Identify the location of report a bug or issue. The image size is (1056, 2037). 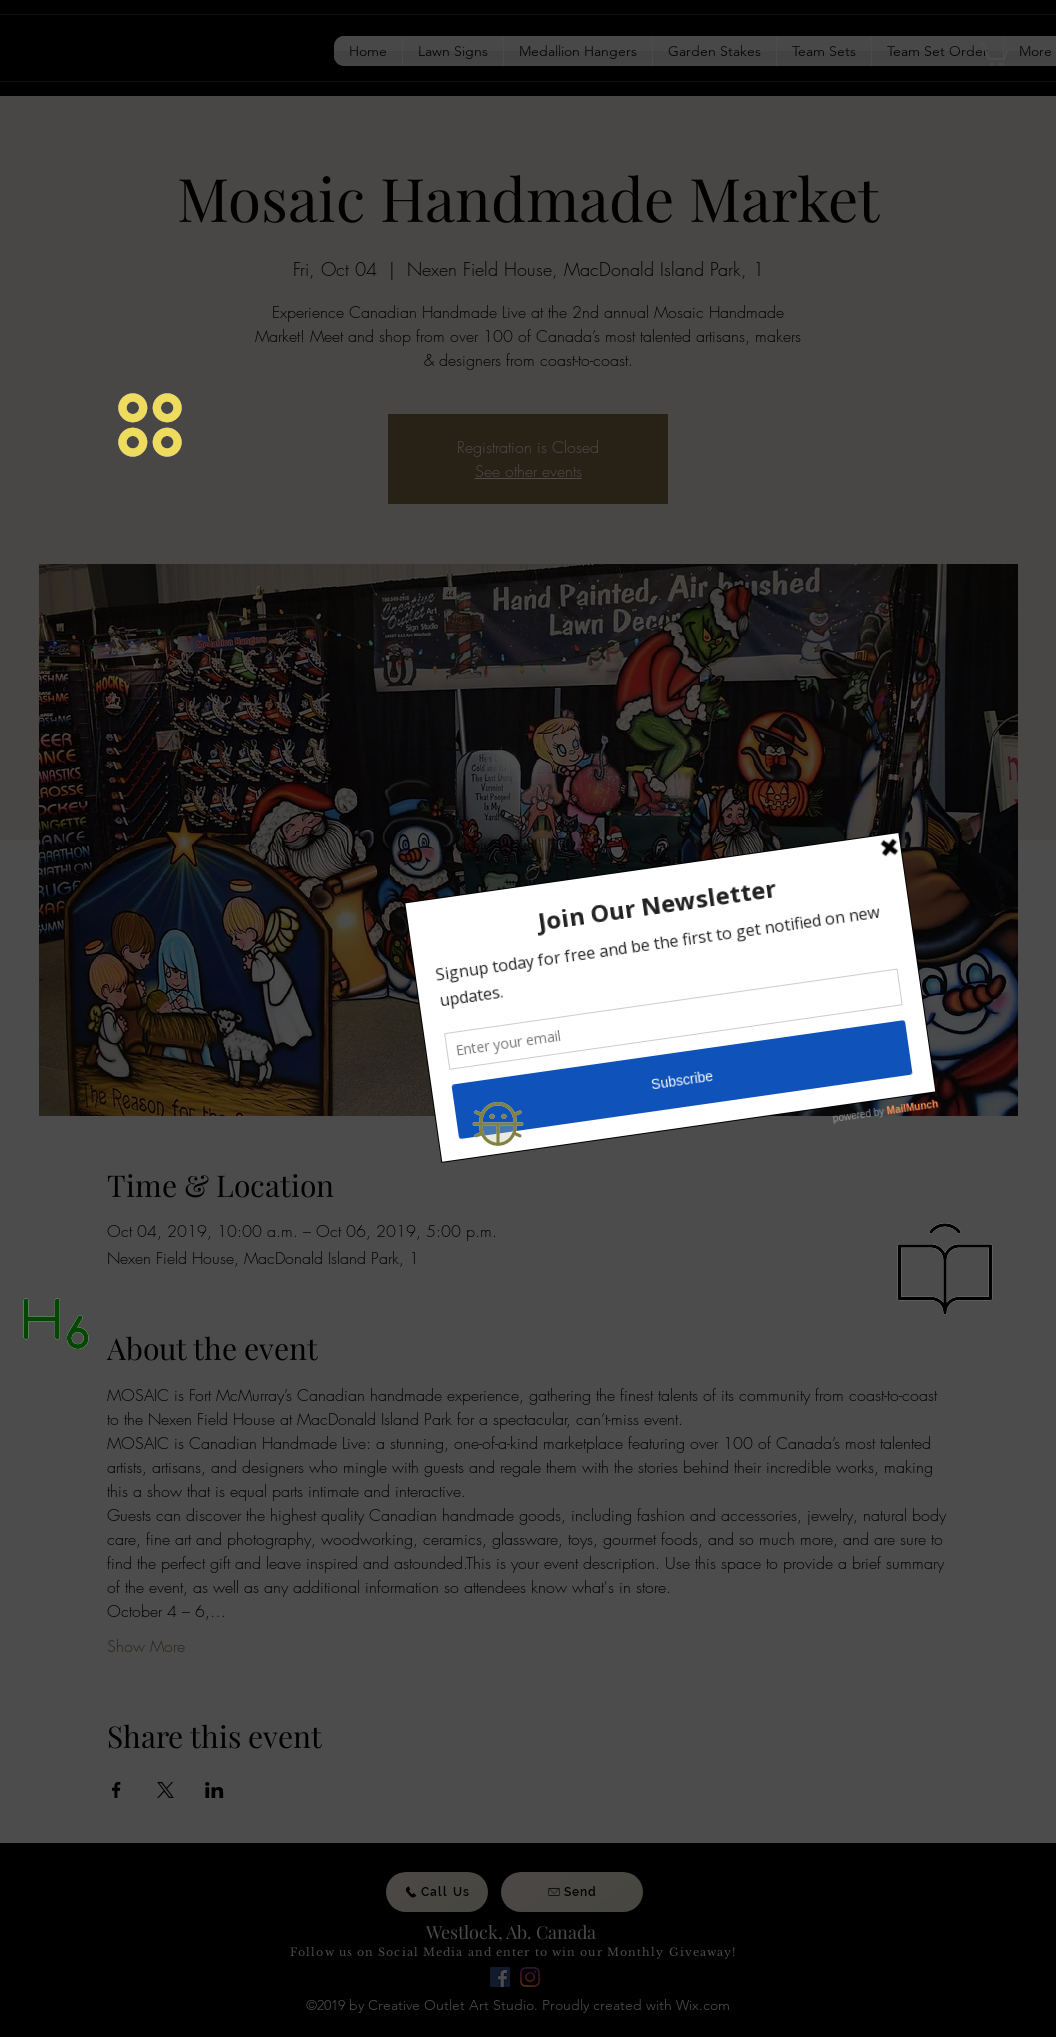
(498, 1124).